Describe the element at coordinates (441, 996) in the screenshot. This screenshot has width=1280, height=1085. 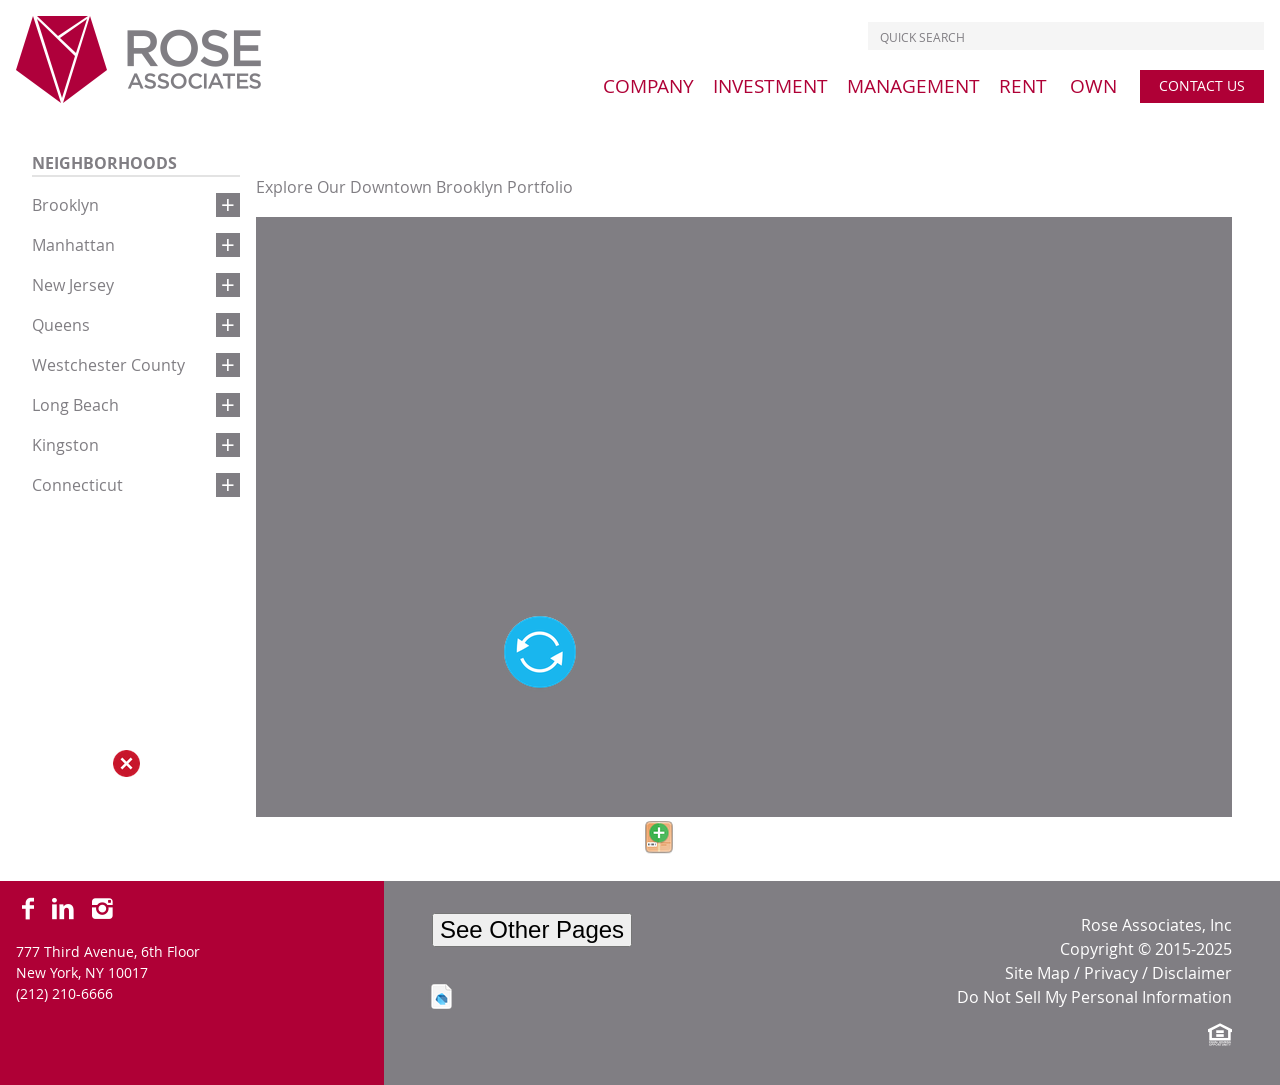
I see `a dart programming language source file` at that location.